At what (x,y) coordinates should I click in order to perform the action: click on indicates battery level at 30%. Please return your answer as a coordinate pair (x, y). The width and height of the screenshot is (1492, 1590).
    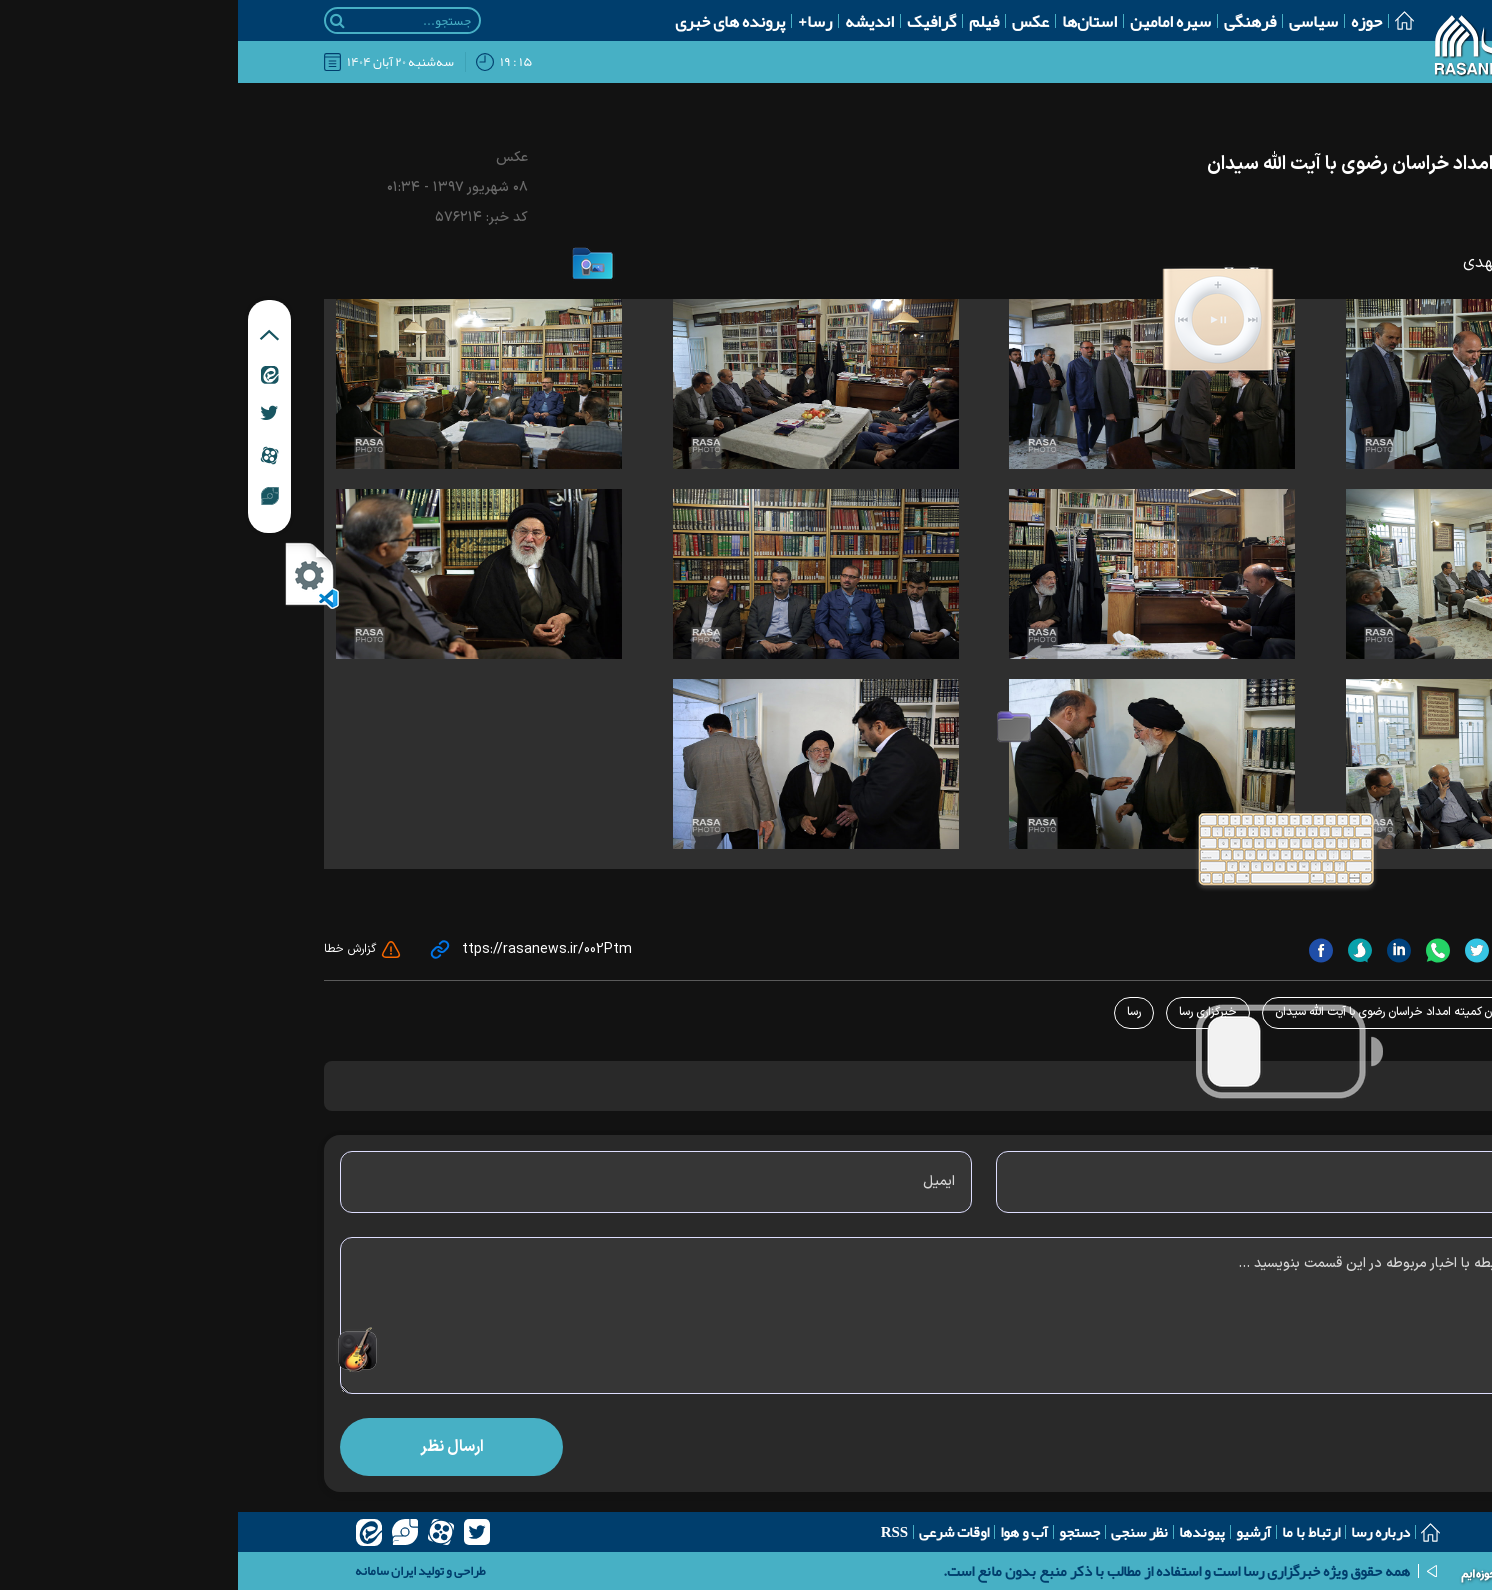
    Looking at the image, I should click on (1289, 1051).